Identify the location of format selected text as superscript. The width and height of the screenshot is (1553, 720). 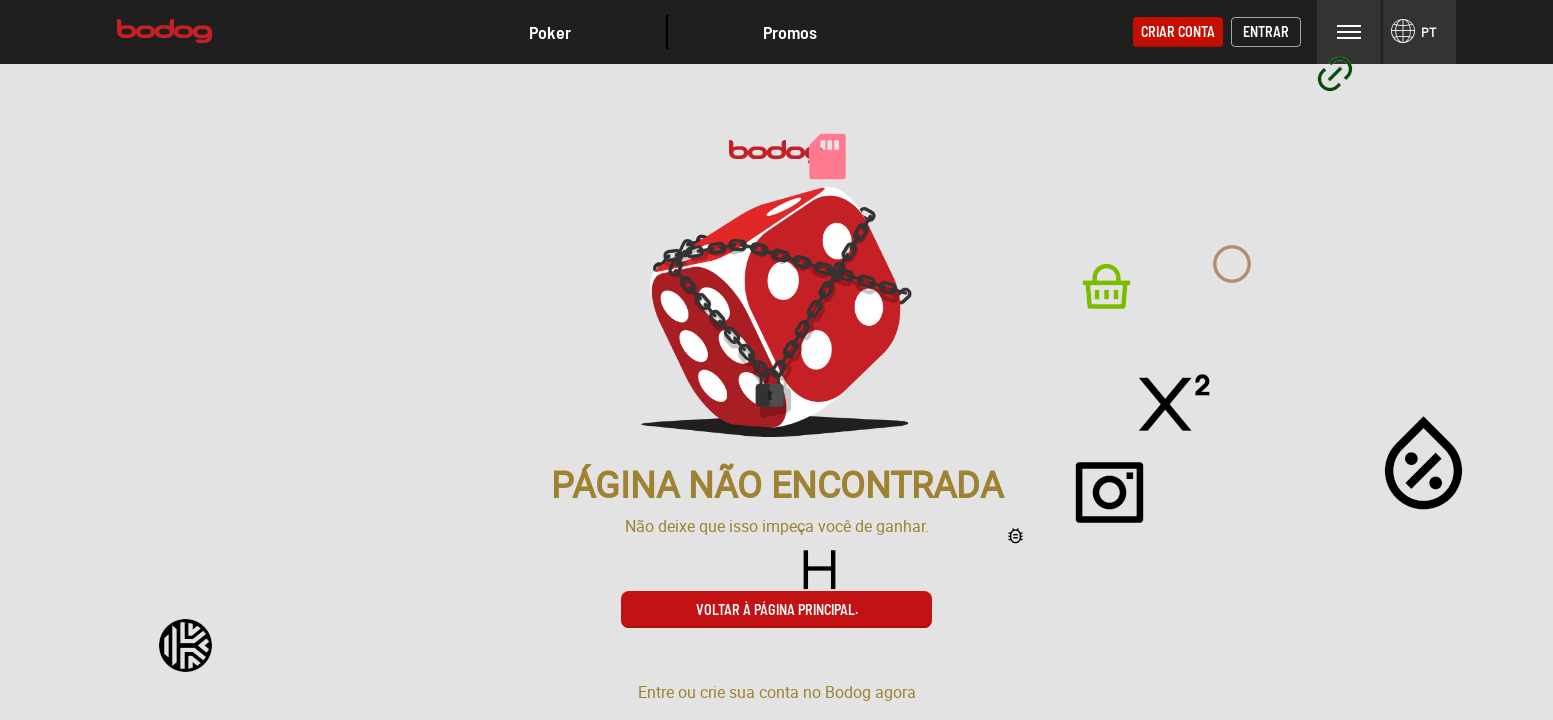
(1170, 402).